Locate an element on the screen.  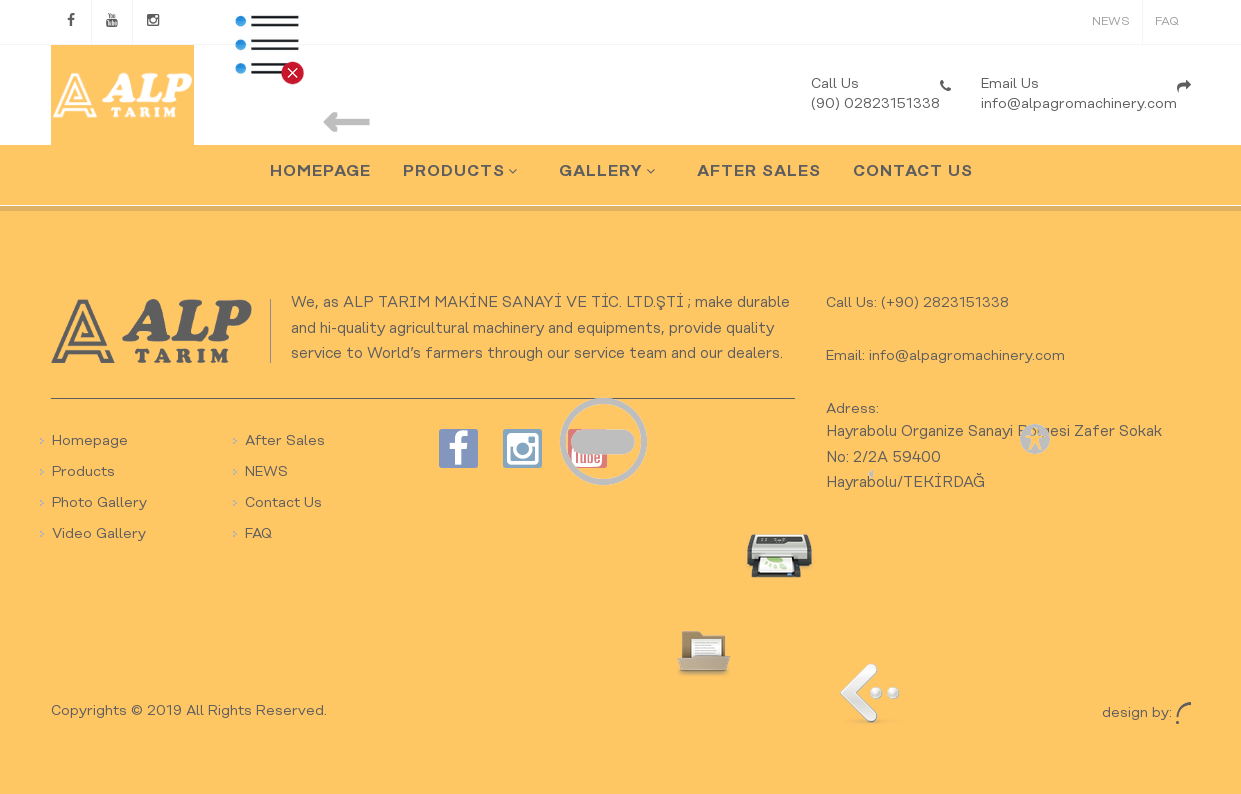
go back to the previous screen or page is located at coordinates (870, 693).